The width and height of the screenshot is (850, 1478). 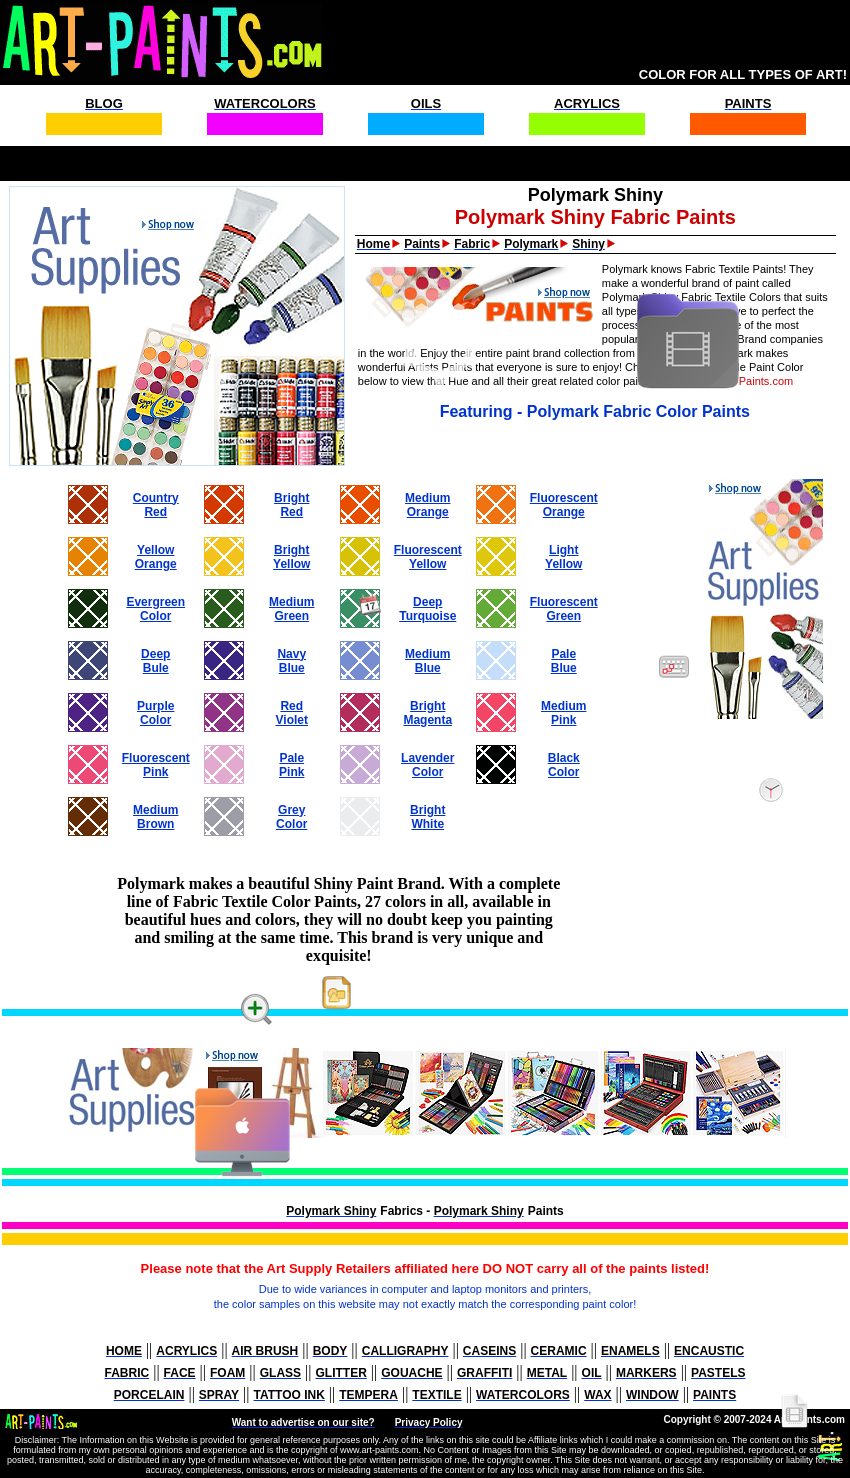 What do you see at coordinates (242, 1128) in the screenshot?
I see `open mac desktop files folder` at bounding box center [242, 1128].